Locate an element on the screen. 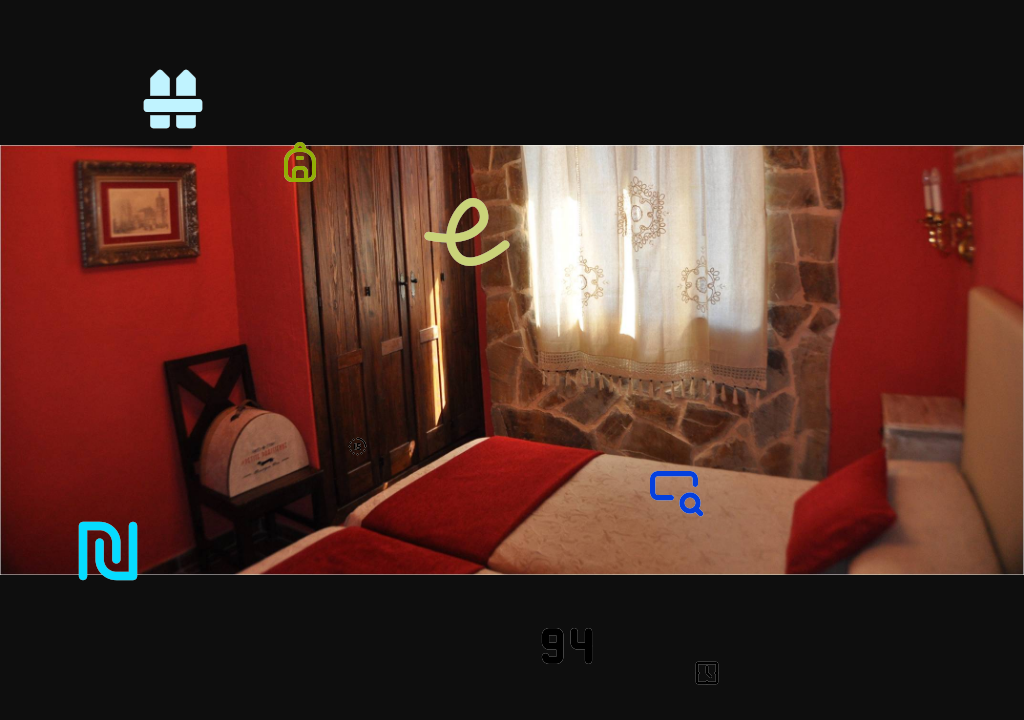  access your inventory or stored items is located at coordinates (300, 162).